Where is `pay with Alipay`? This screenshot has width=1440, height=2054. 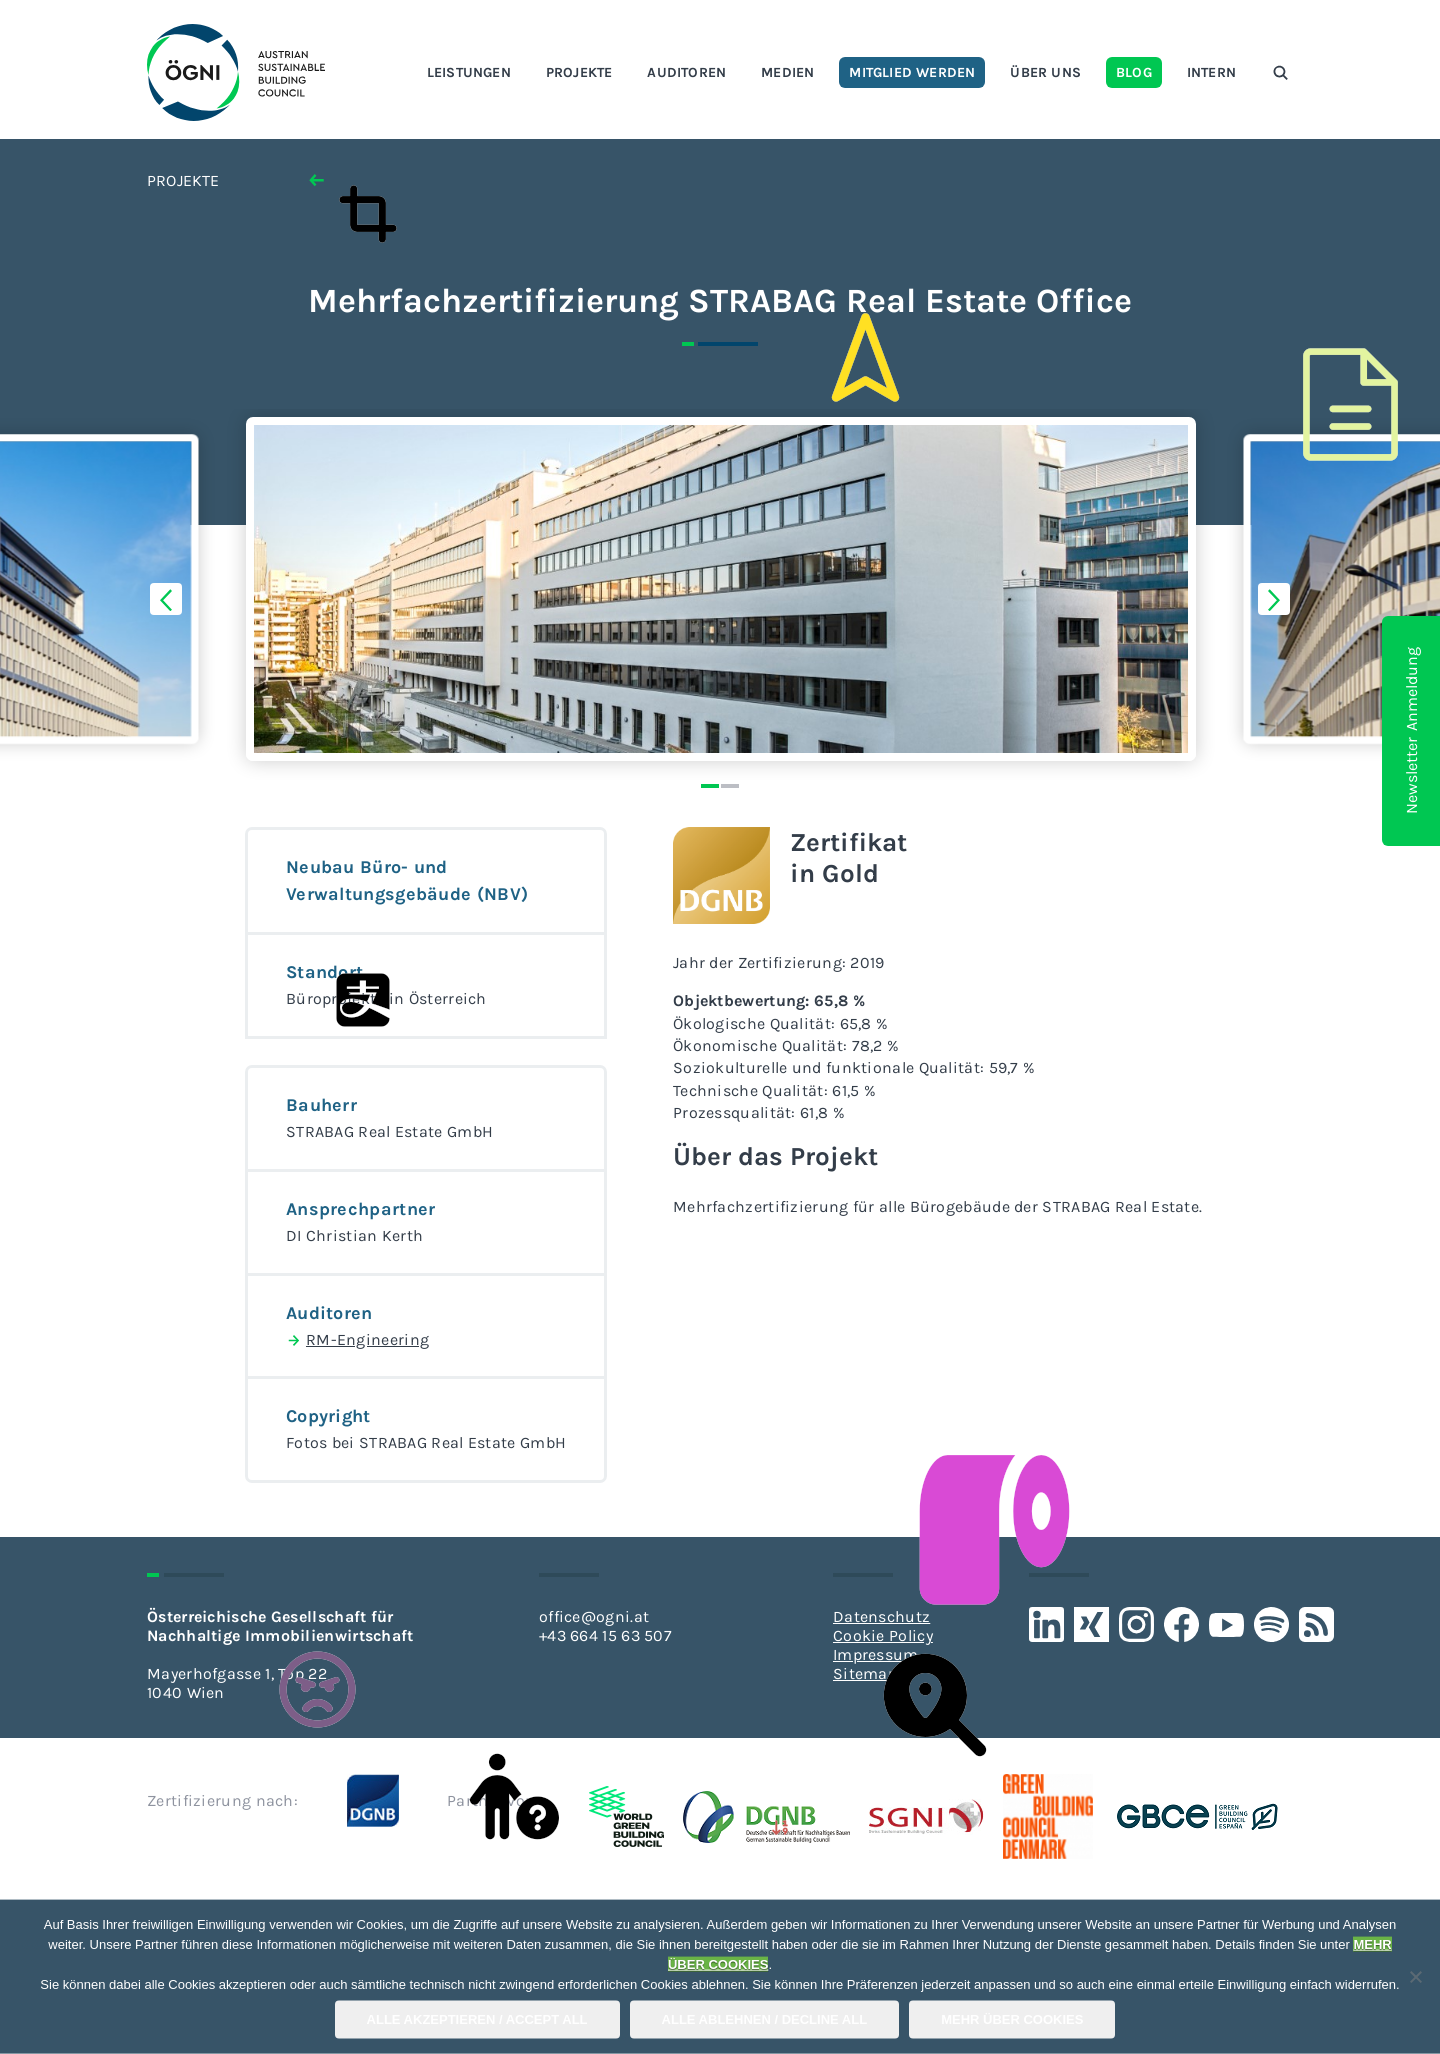
pay with Alipay is located at coordinates (363, 1000).